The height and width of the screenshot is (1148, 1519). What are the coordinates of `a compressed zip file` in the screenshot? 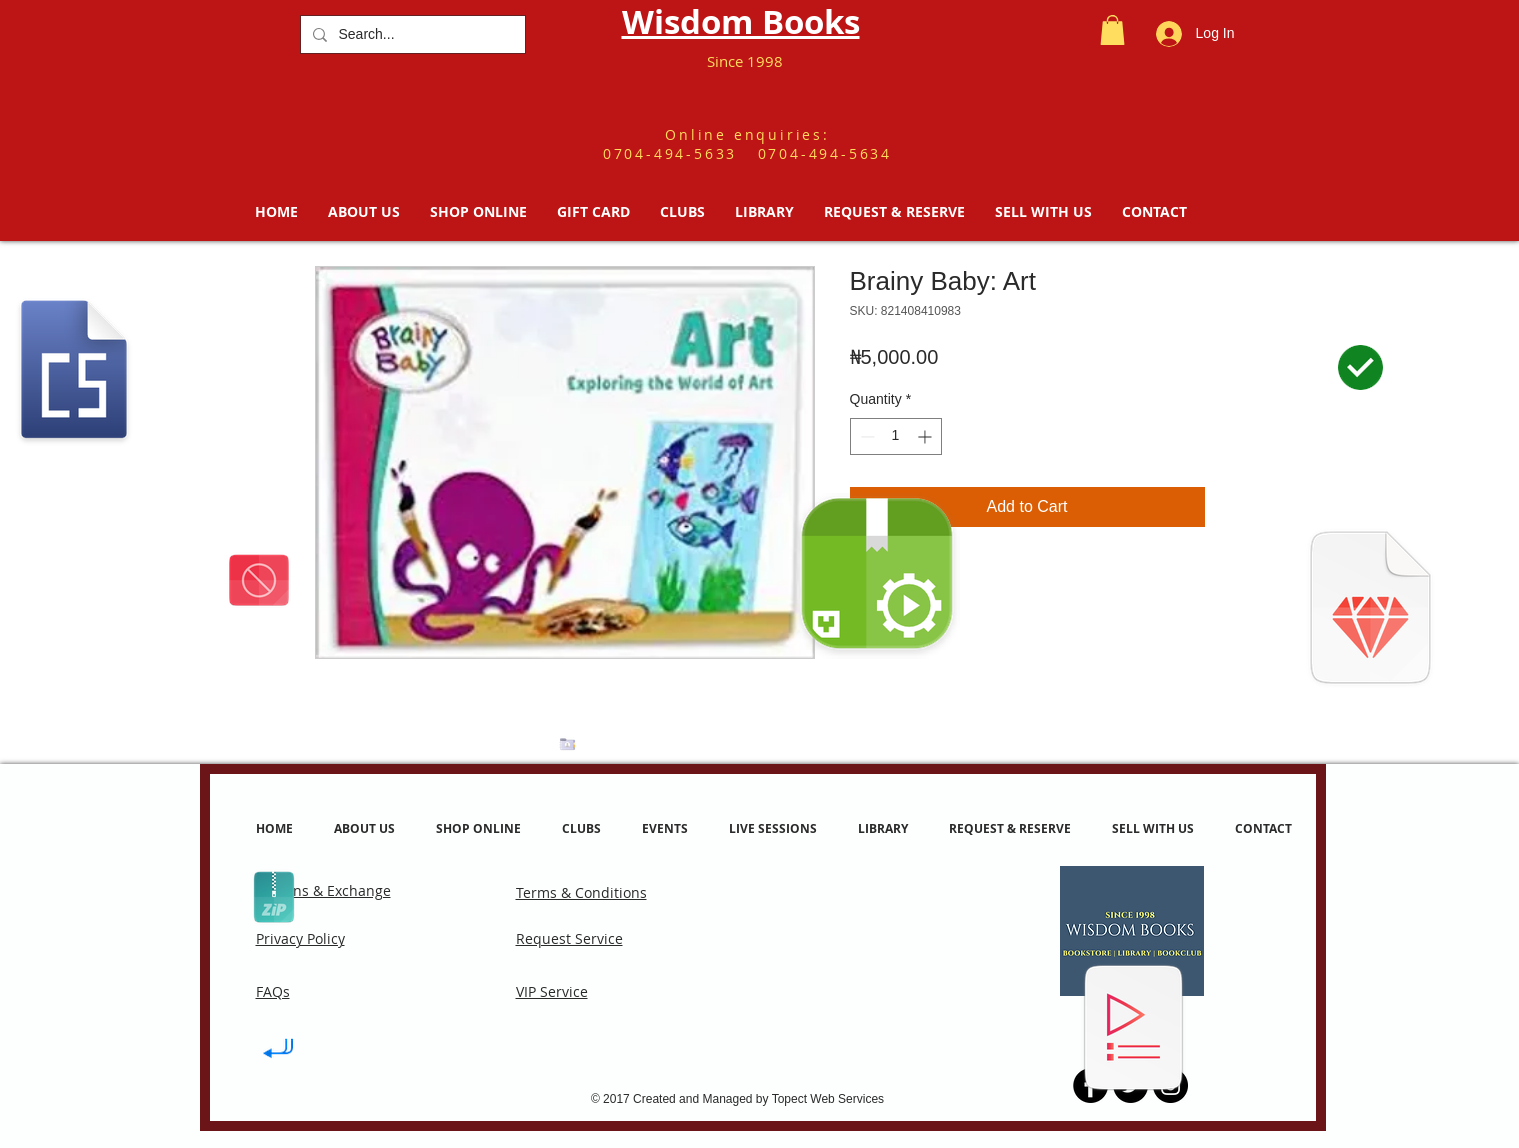 It's located at (274, 897).